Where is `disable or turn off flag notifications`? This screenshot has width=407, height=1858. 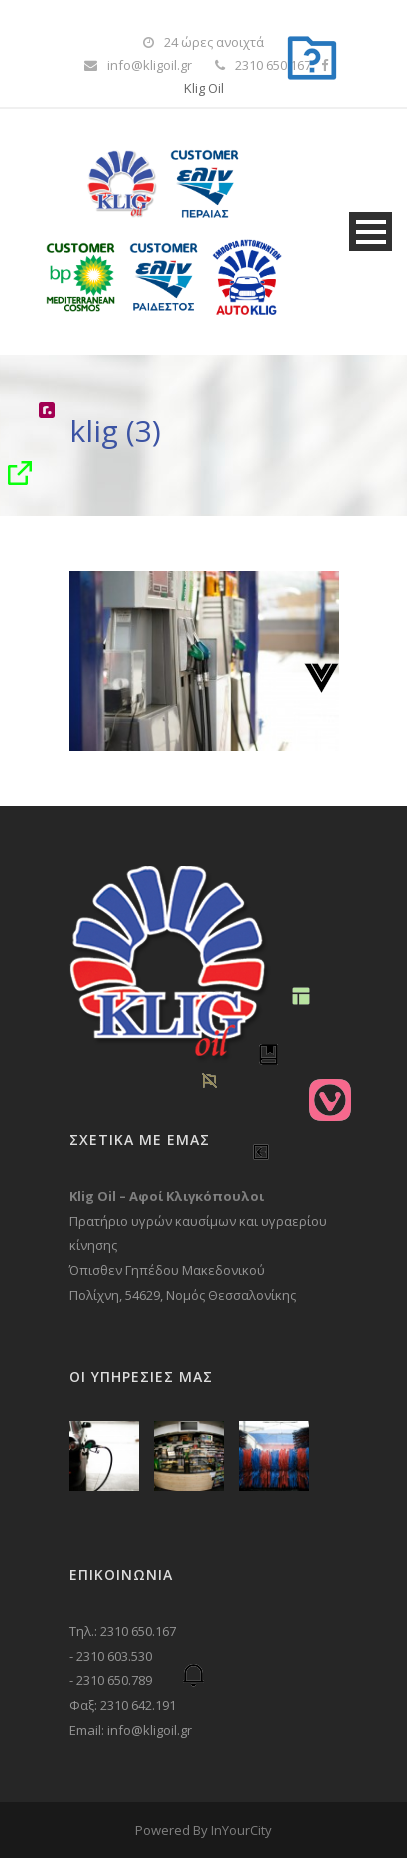 disable or turn off flag notifications is located at coordinates (209, 1080).